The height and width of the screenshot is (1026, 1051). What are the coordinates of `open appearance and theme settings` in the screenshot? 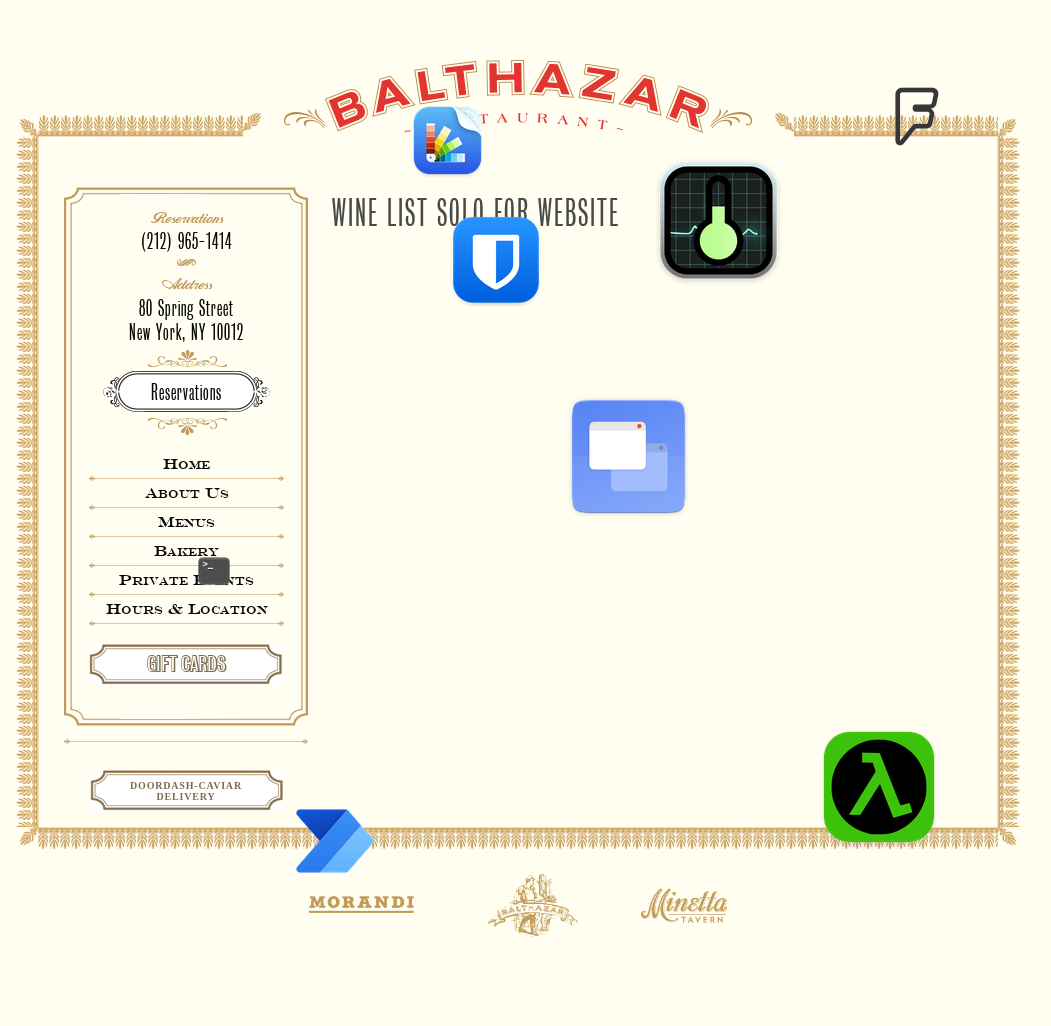 It's located at (447, 140).